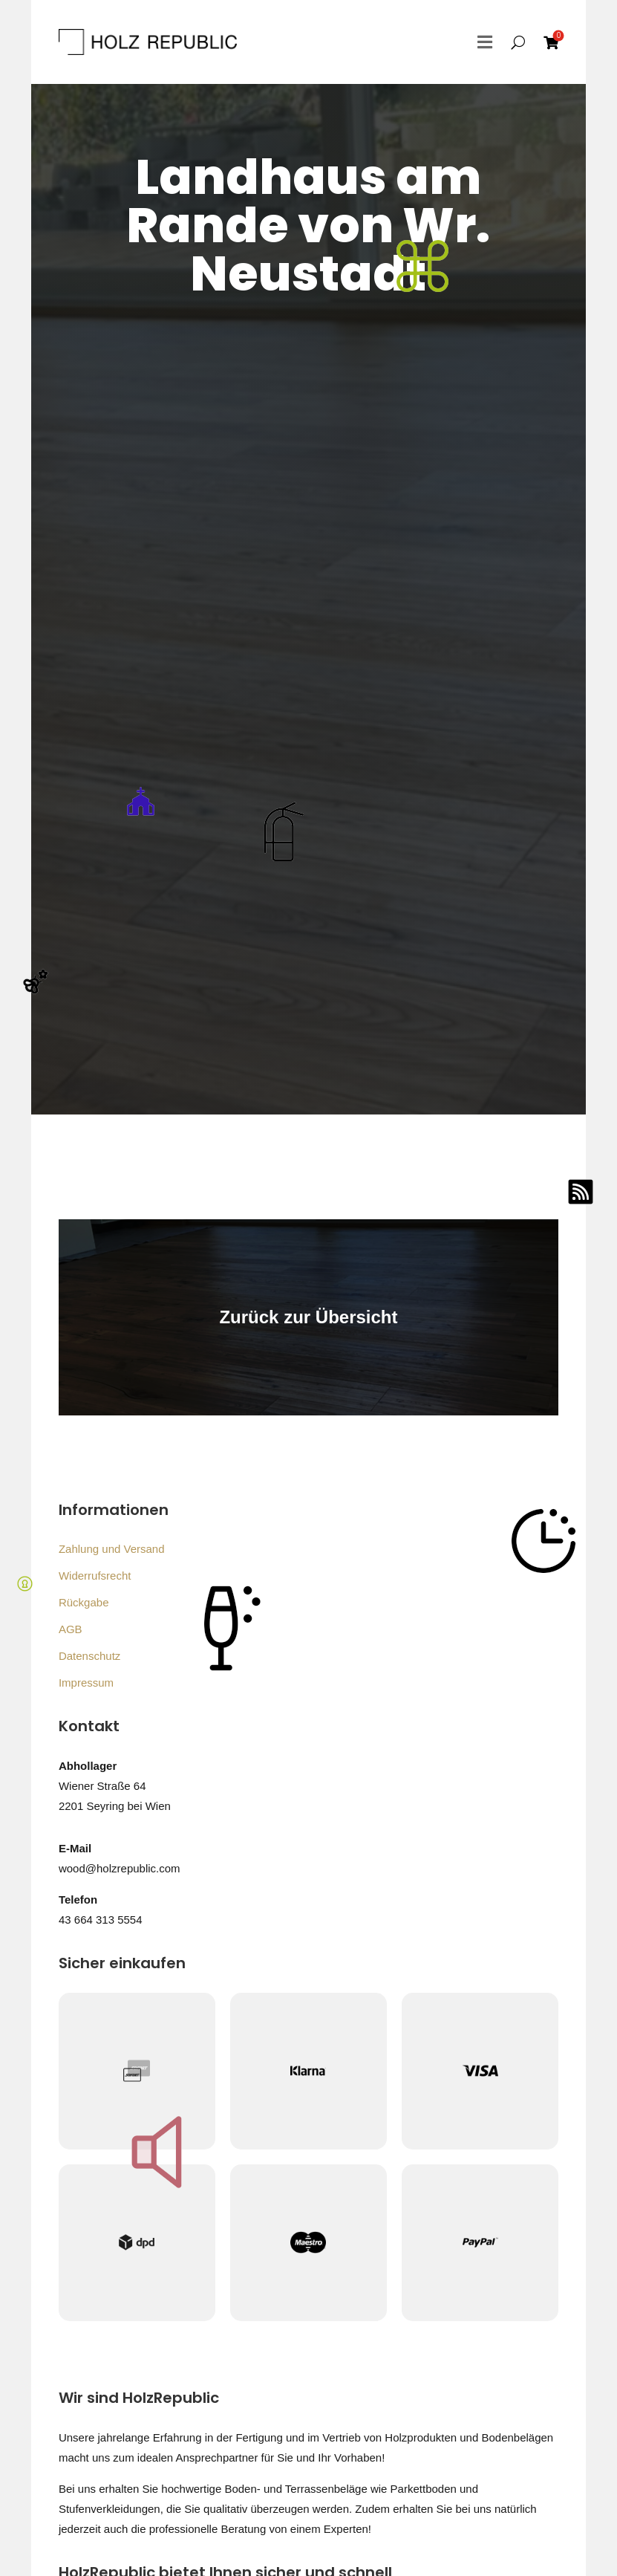  Describe the element at coordinates (281, 832) in the screenshot. I see `access fire safety information` at that location.